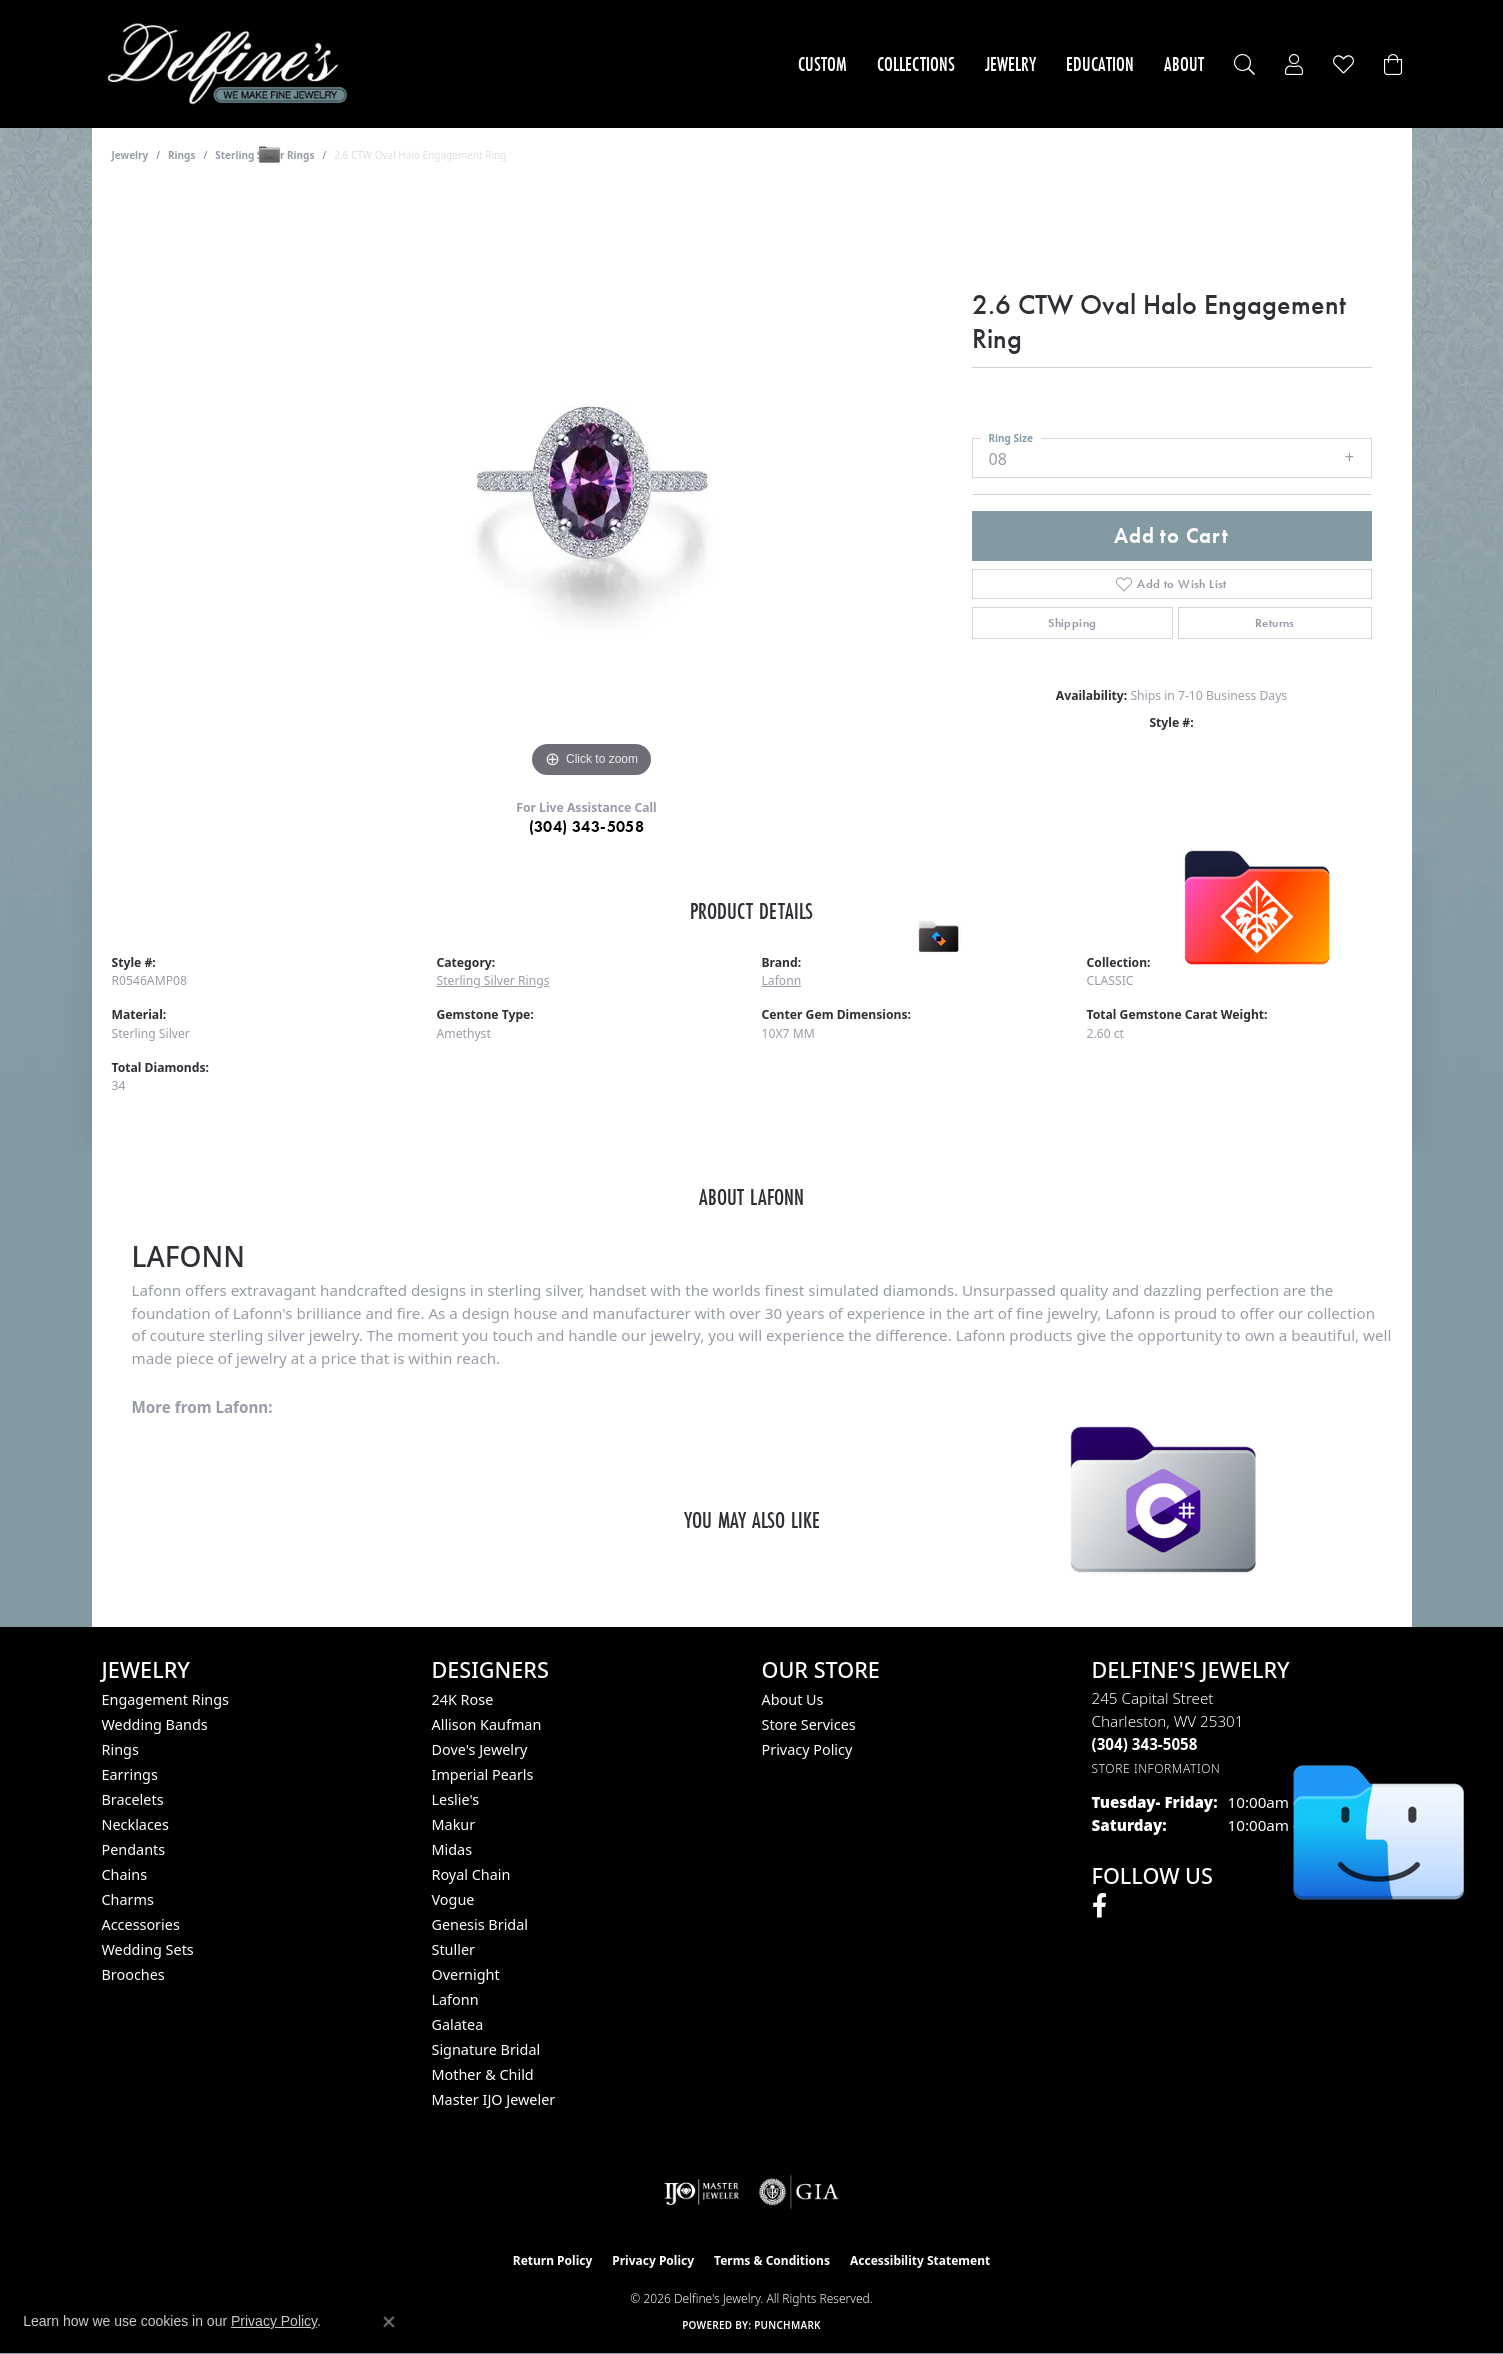 Image resolution: width=1503 pixels, height=2354 pixels. I want to click on open finder to browse files and folders, so click(1378, 1837).